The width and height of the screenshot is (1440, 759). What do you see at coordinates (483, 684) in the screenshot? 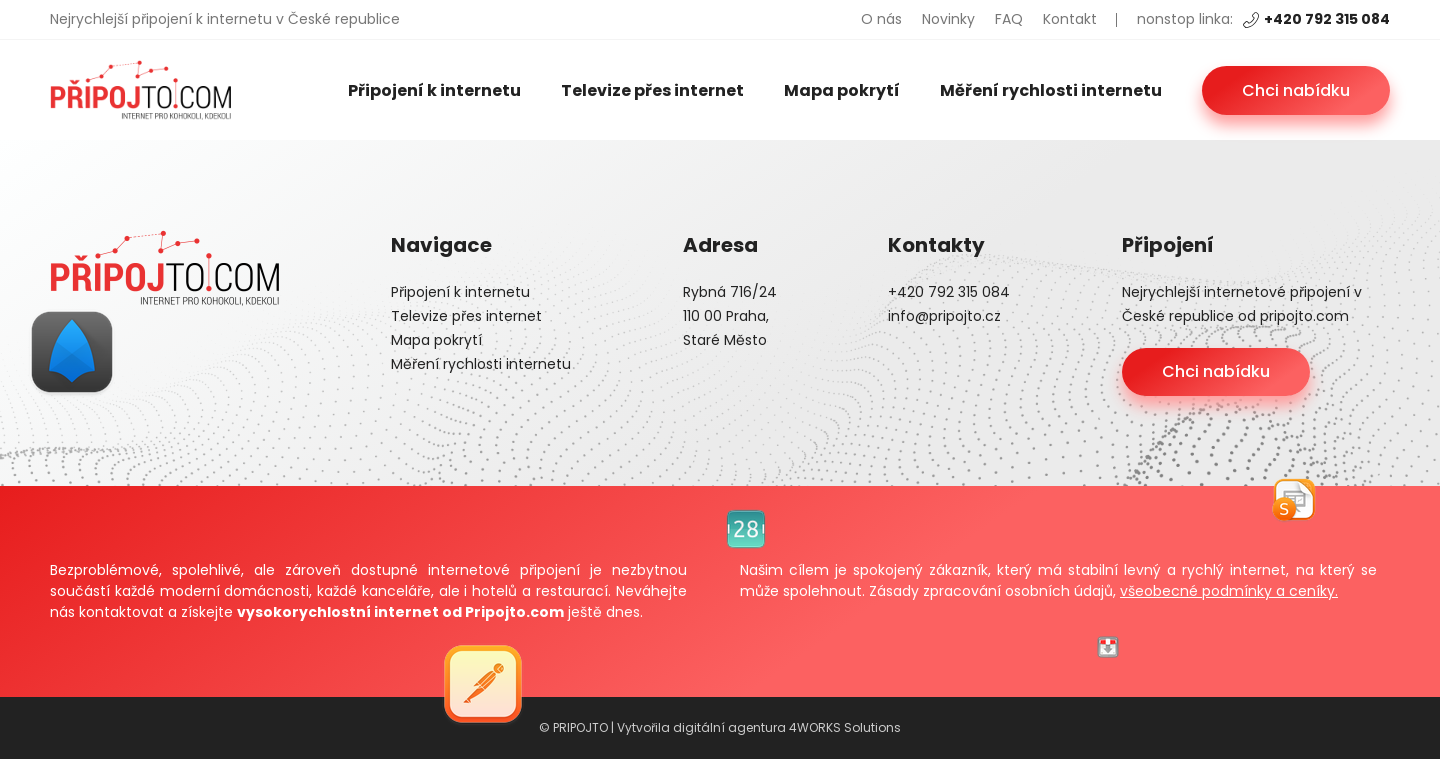
I see `open Postman API development app` at bounding box center [483, 684].